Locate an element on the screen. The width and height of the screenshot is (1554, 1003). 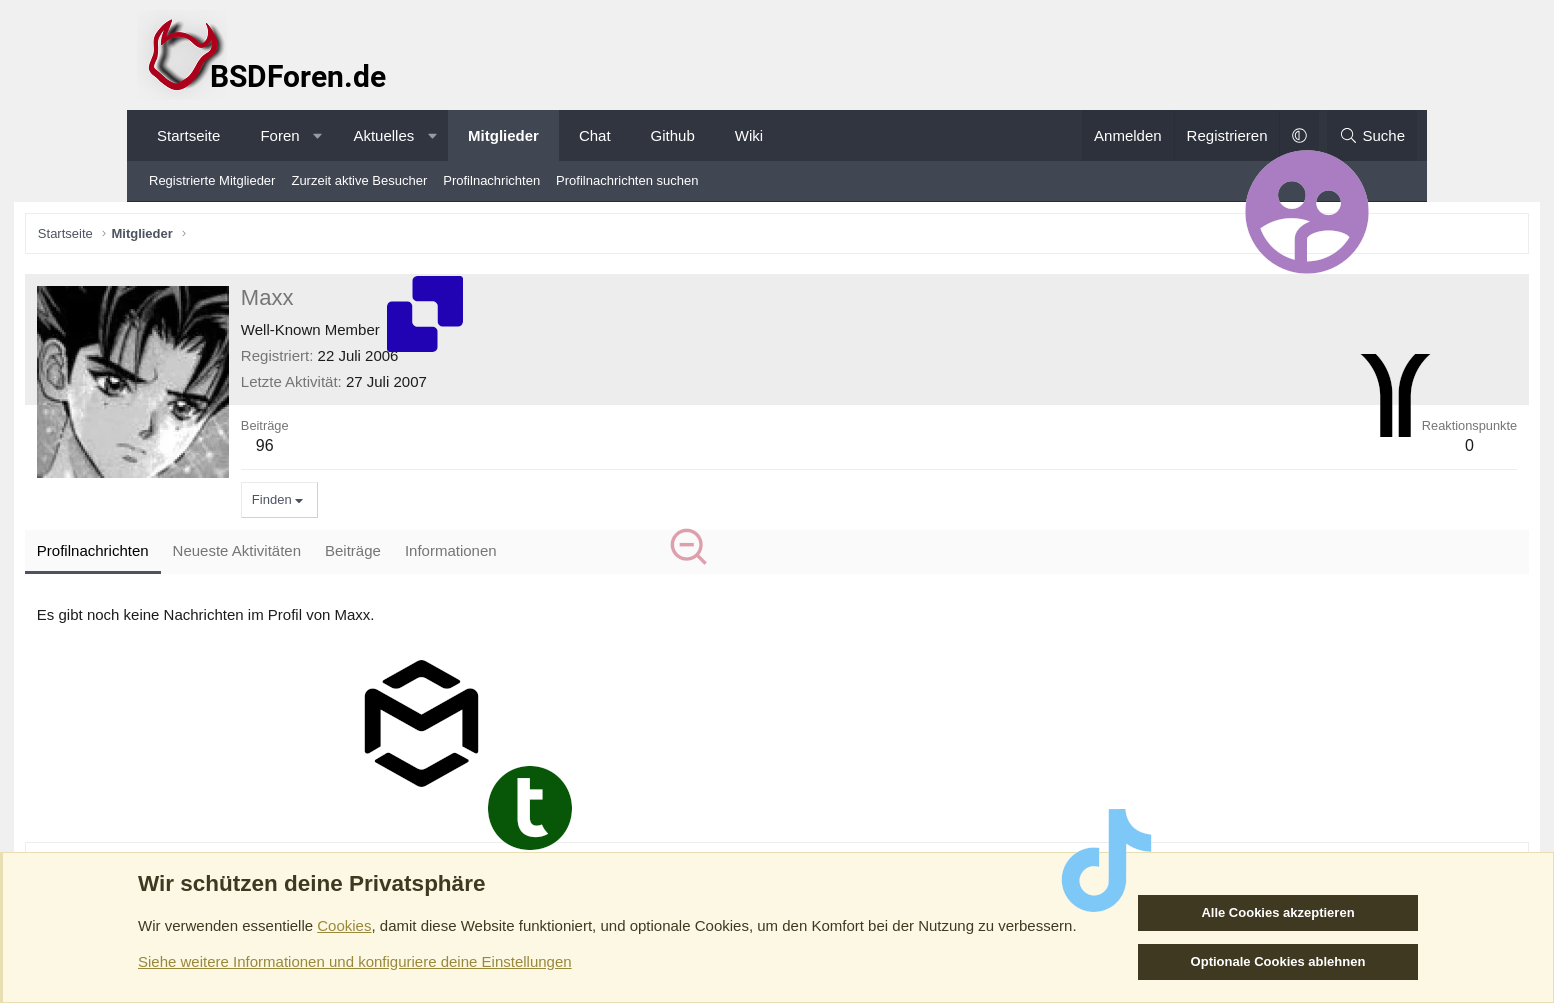
open the TikTok app is located at coordinates (1106, 860).